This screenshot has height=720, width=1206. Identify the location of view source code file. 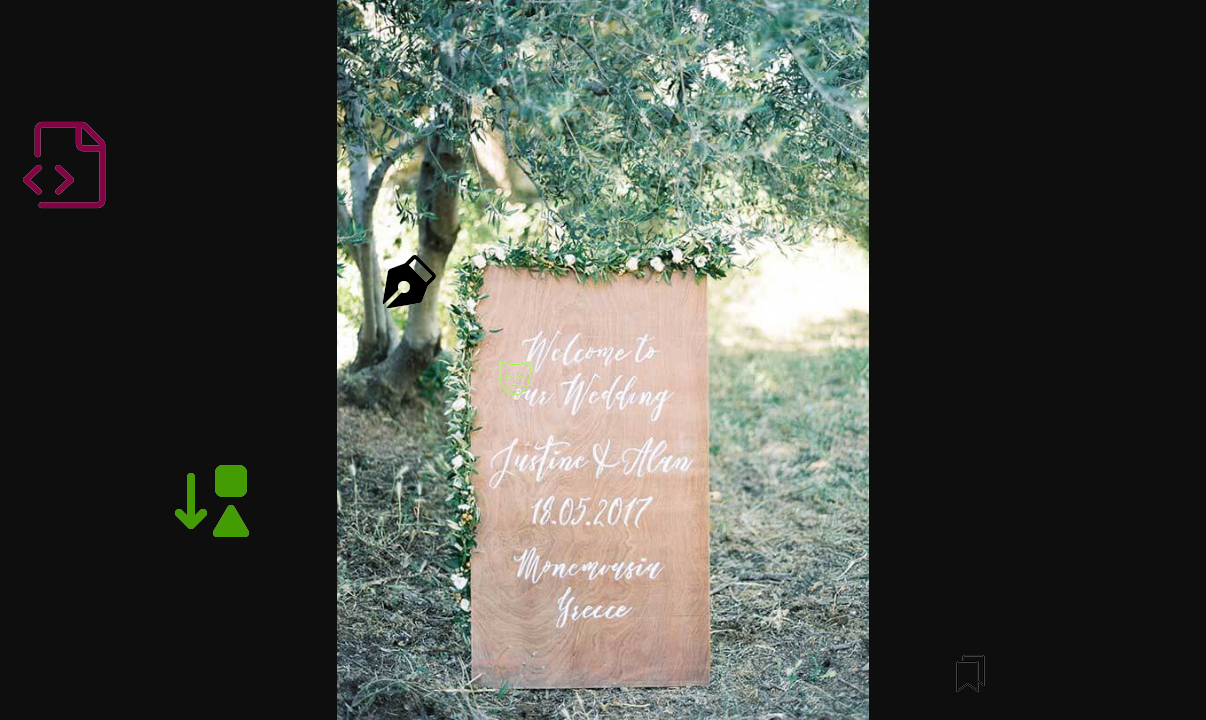
(70, 165).